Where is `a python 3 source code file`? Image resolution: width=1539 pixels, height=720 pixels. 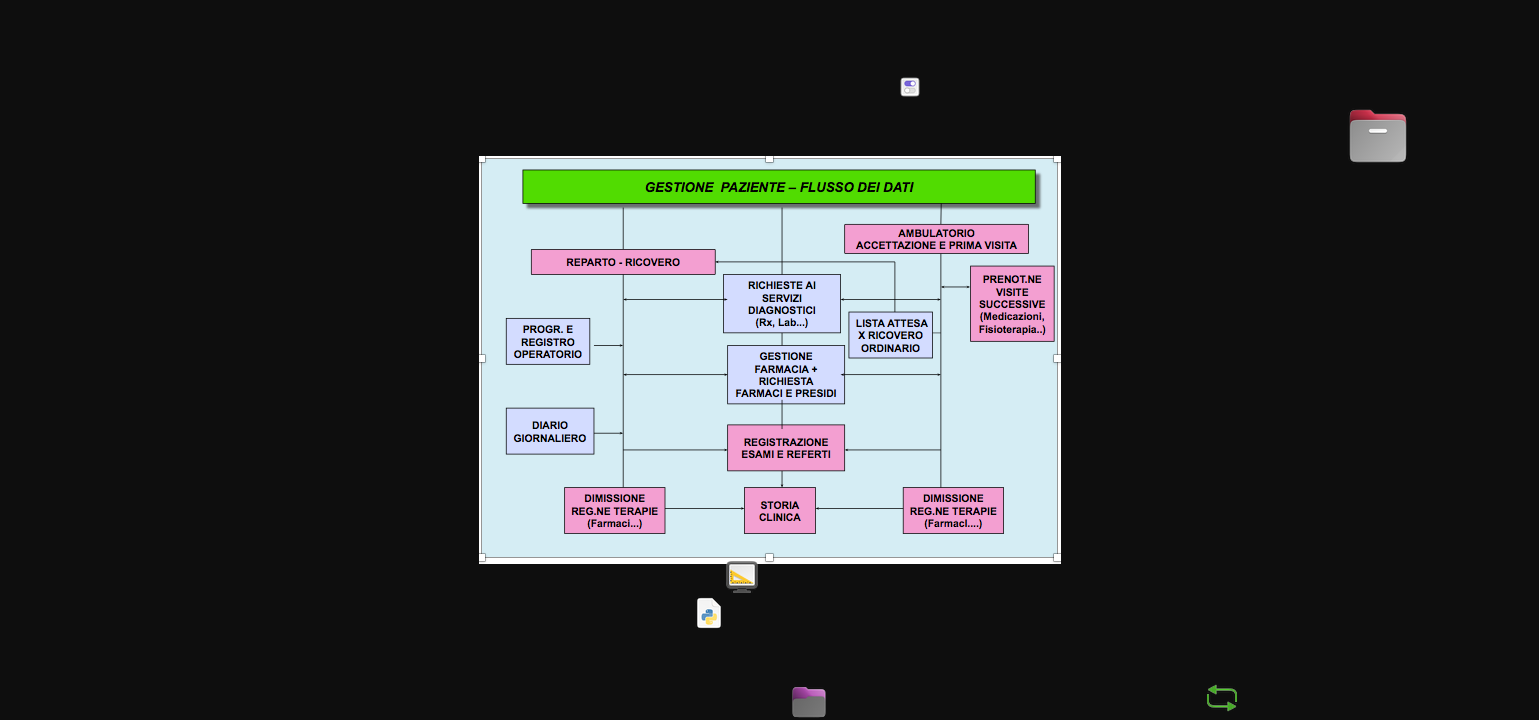
a python 3 source code file is located at coordinates (709, 613).